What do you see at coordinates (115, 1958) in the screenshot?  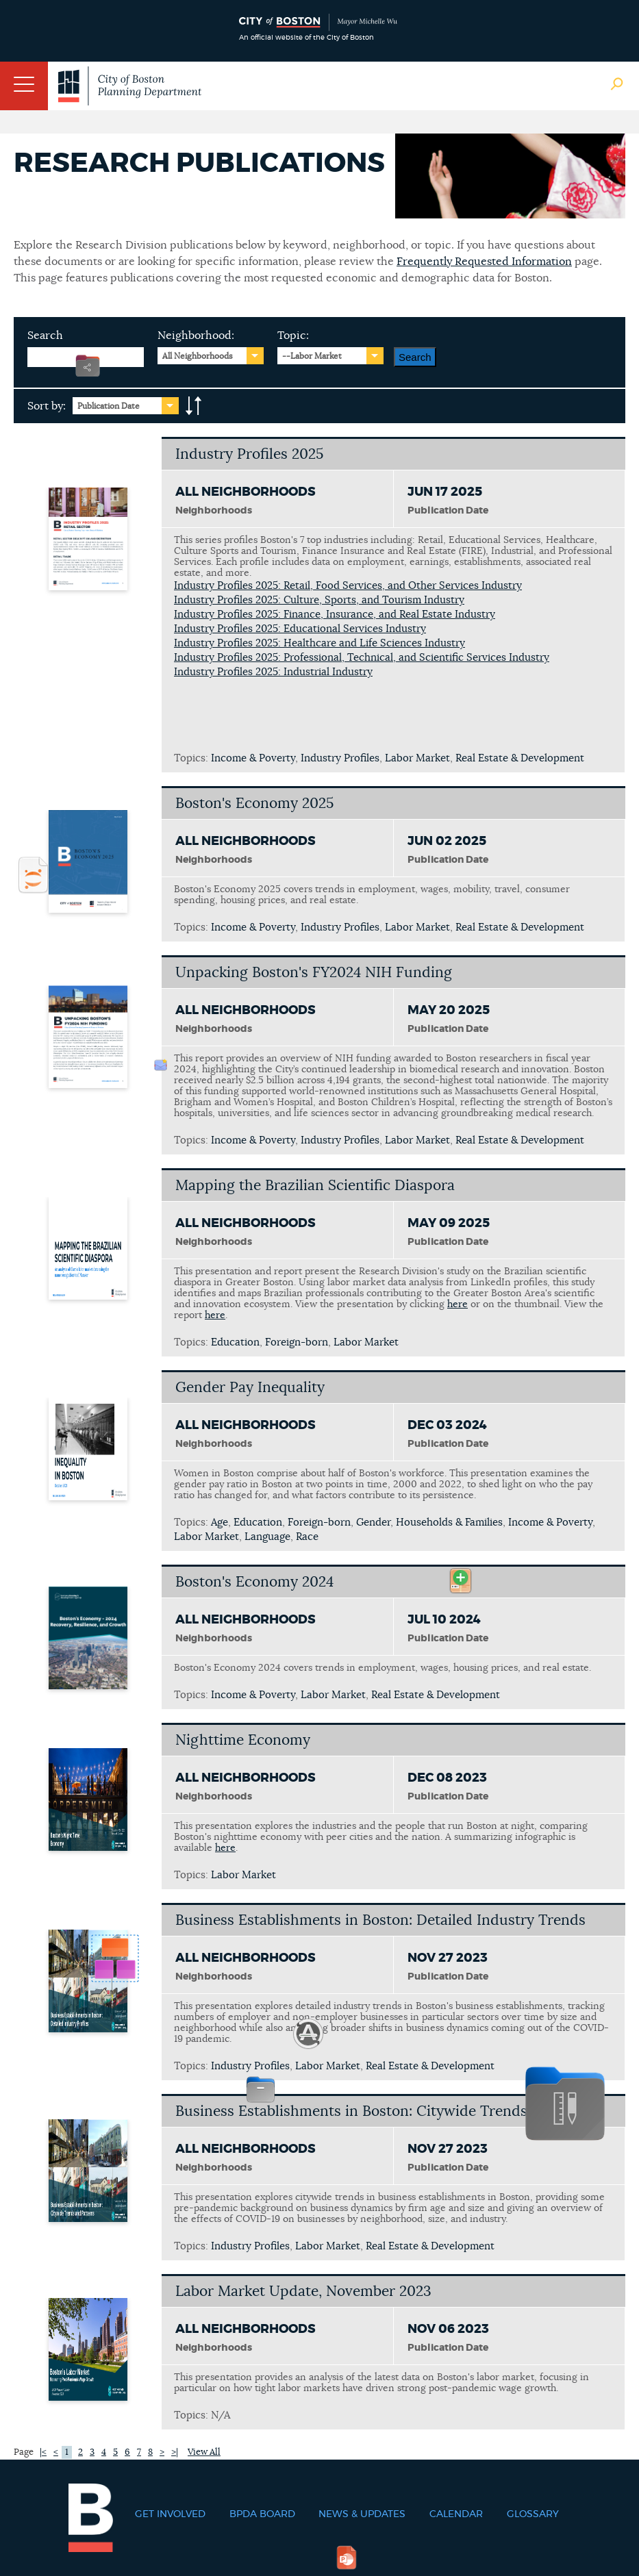 I see `select all items in the current view` at bounding box center [115, 1958].